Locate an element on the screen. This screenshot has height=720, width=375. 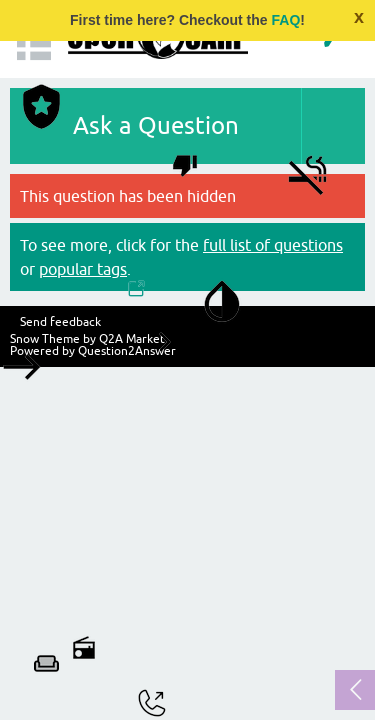
navigate to the next item or page is located at coordinates (165, 342).